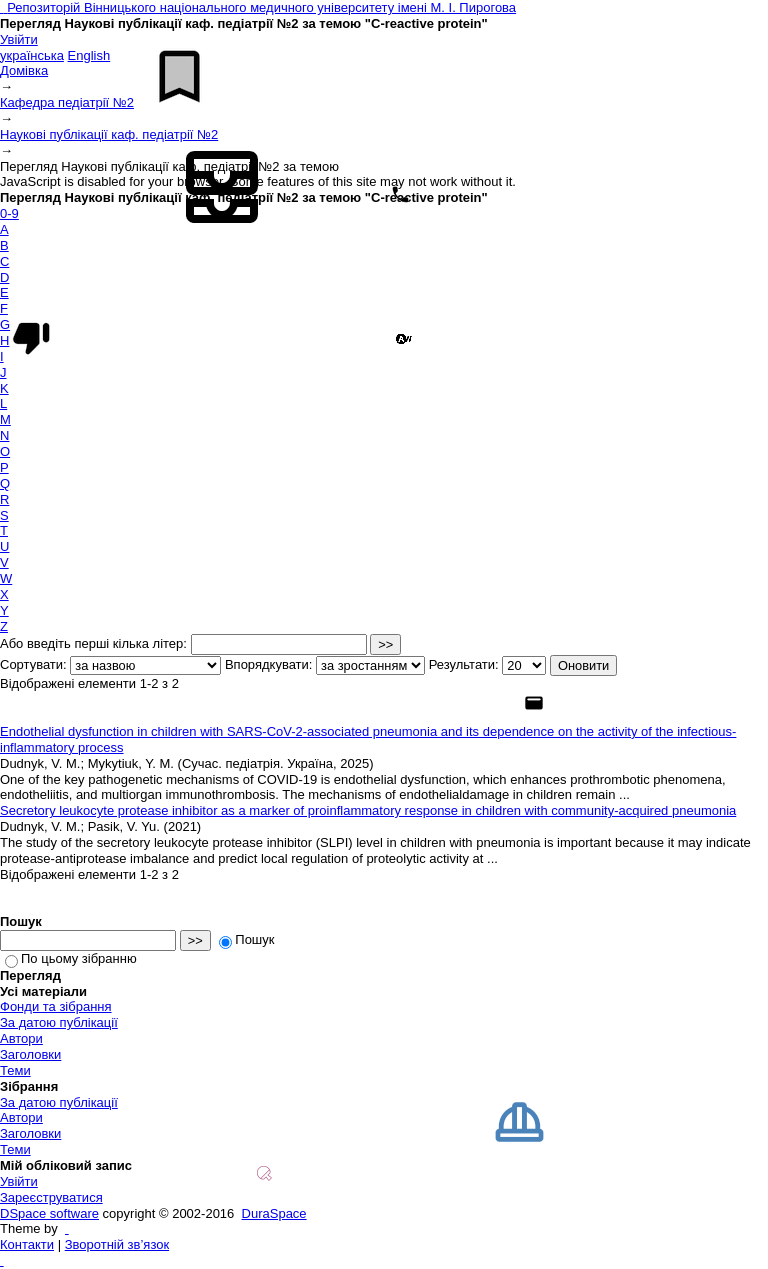 This screenshot has width=768, height=1269. What do you see at coordinates (404, 339) in the screenshot?
I see `enable auto white balance` at bounding box center [404, 339].